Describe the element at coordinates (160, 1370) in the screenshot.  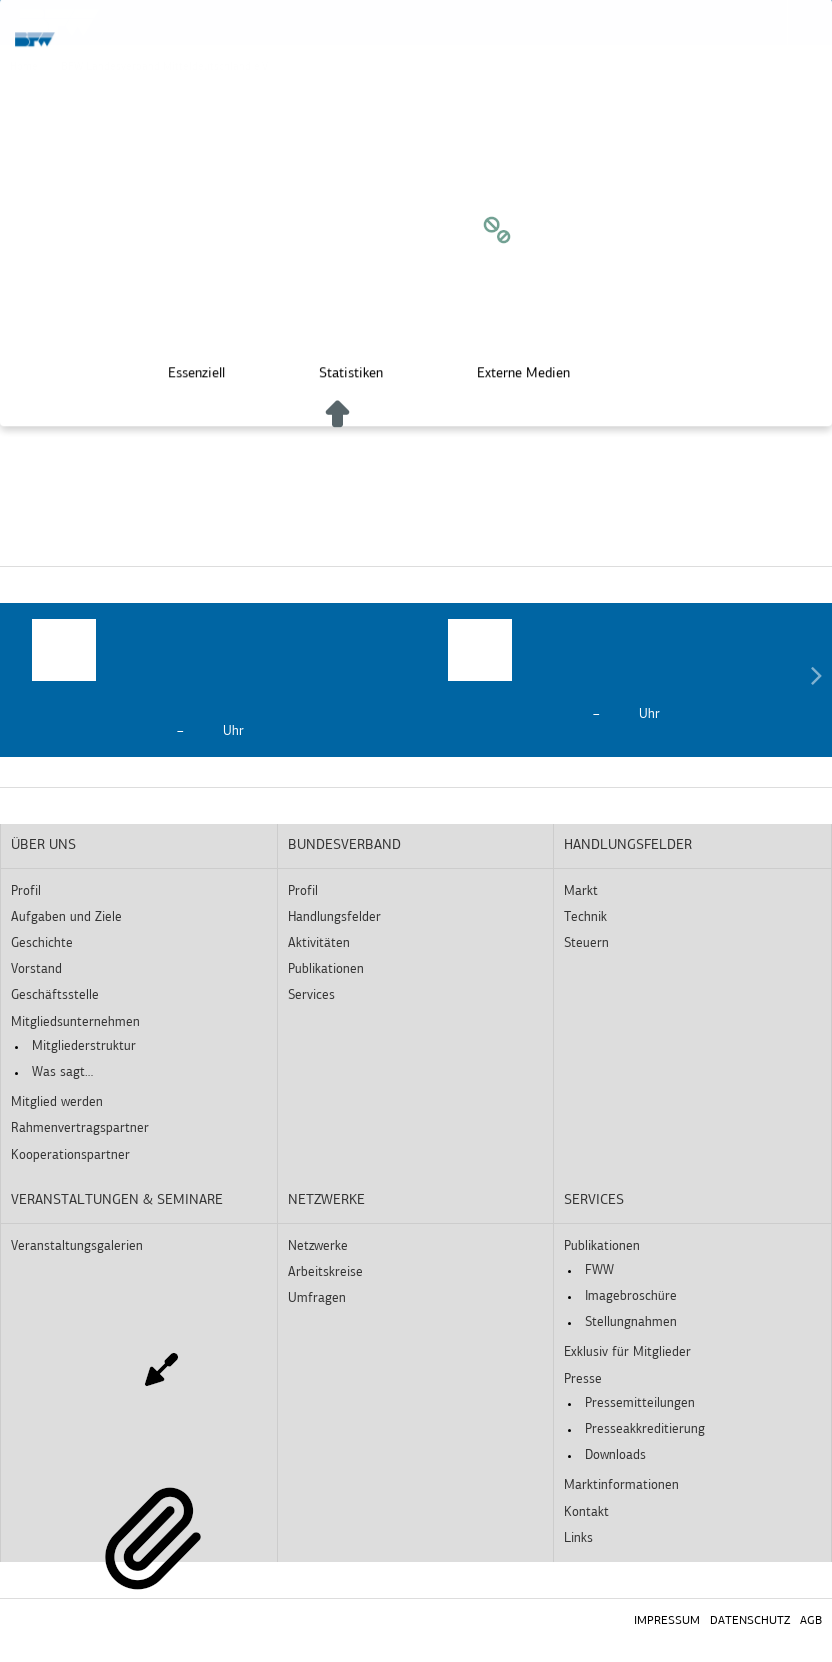
I see `access gardening or landscaping tools` at that location.